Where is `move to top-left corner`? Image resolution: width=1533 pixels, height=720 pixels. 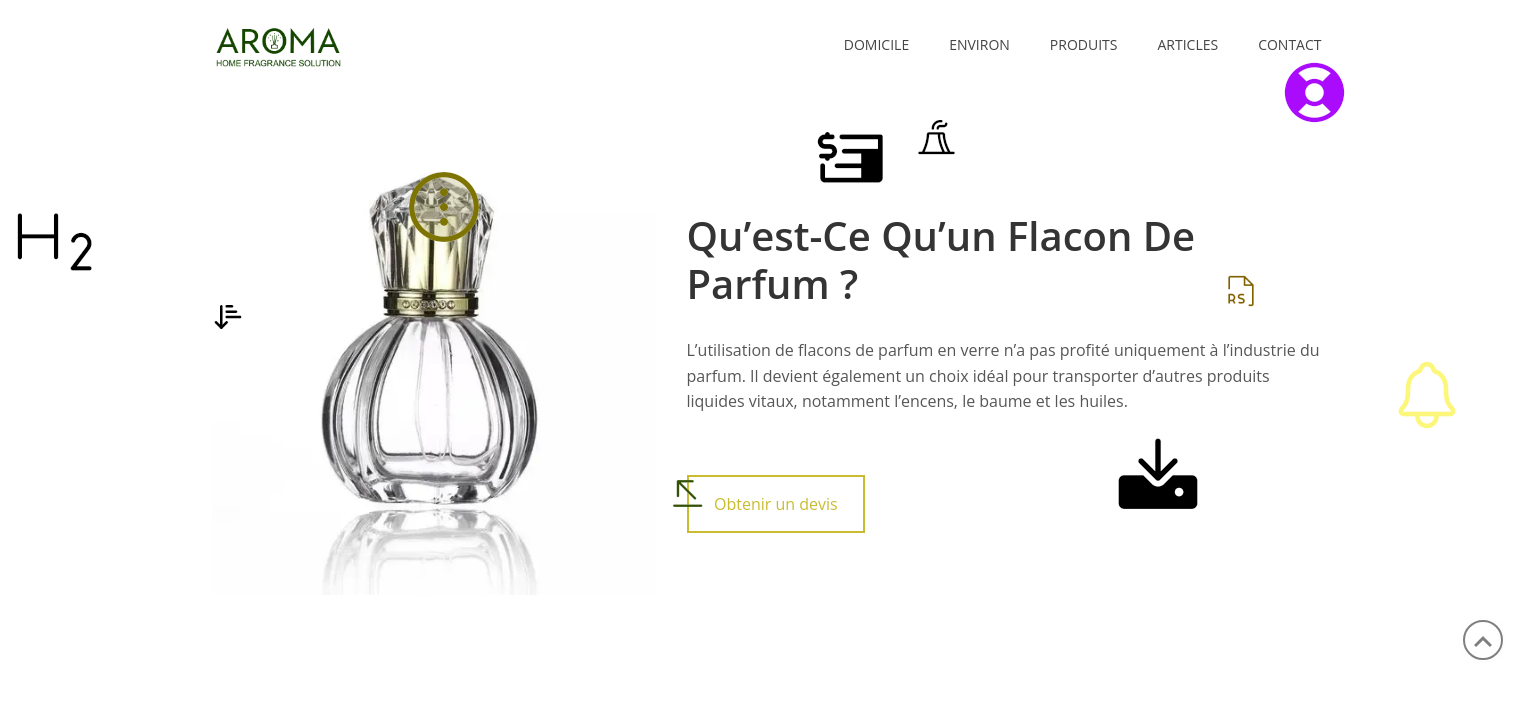 move to top-left corner is located at coordinates (686, 493).